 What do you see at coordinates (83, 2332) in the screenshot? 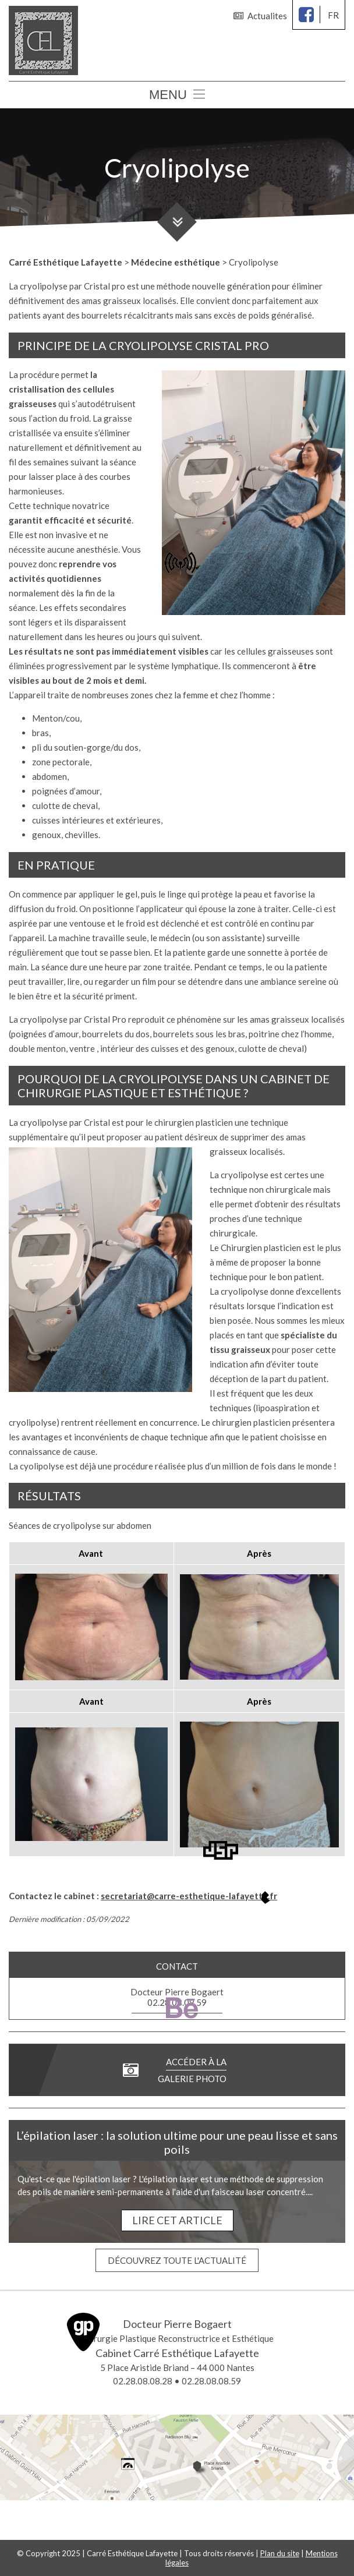
I see `open guitar pro application` at bounding box center [83, 2332].